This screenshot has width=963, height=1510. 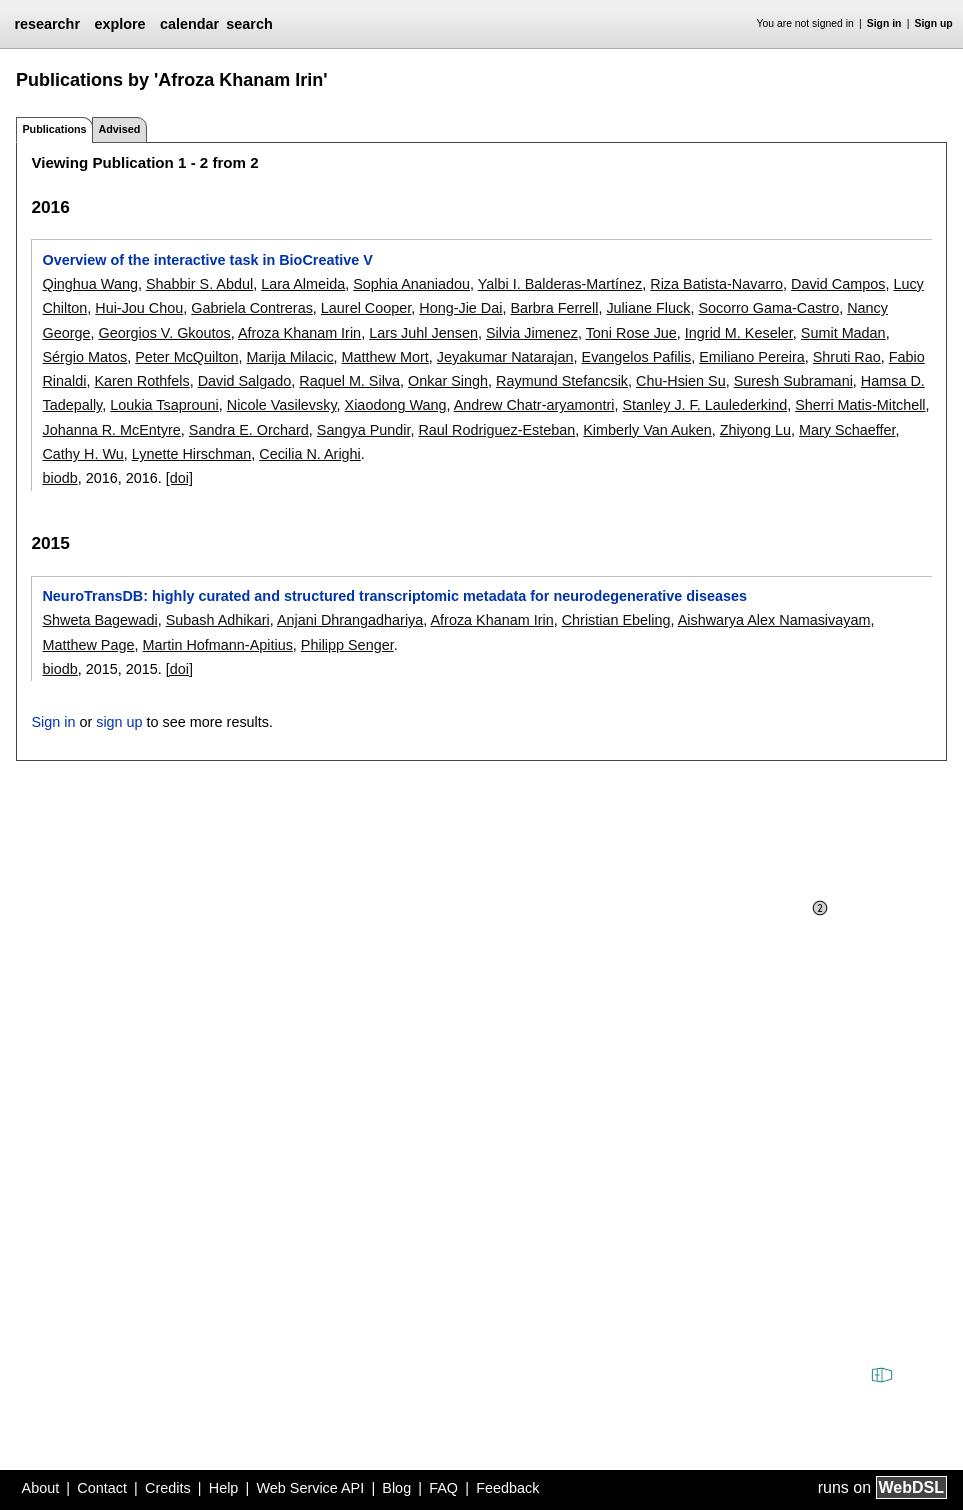 I want to click on indicates step two in a multi-step process, so click(x=820, y=908).